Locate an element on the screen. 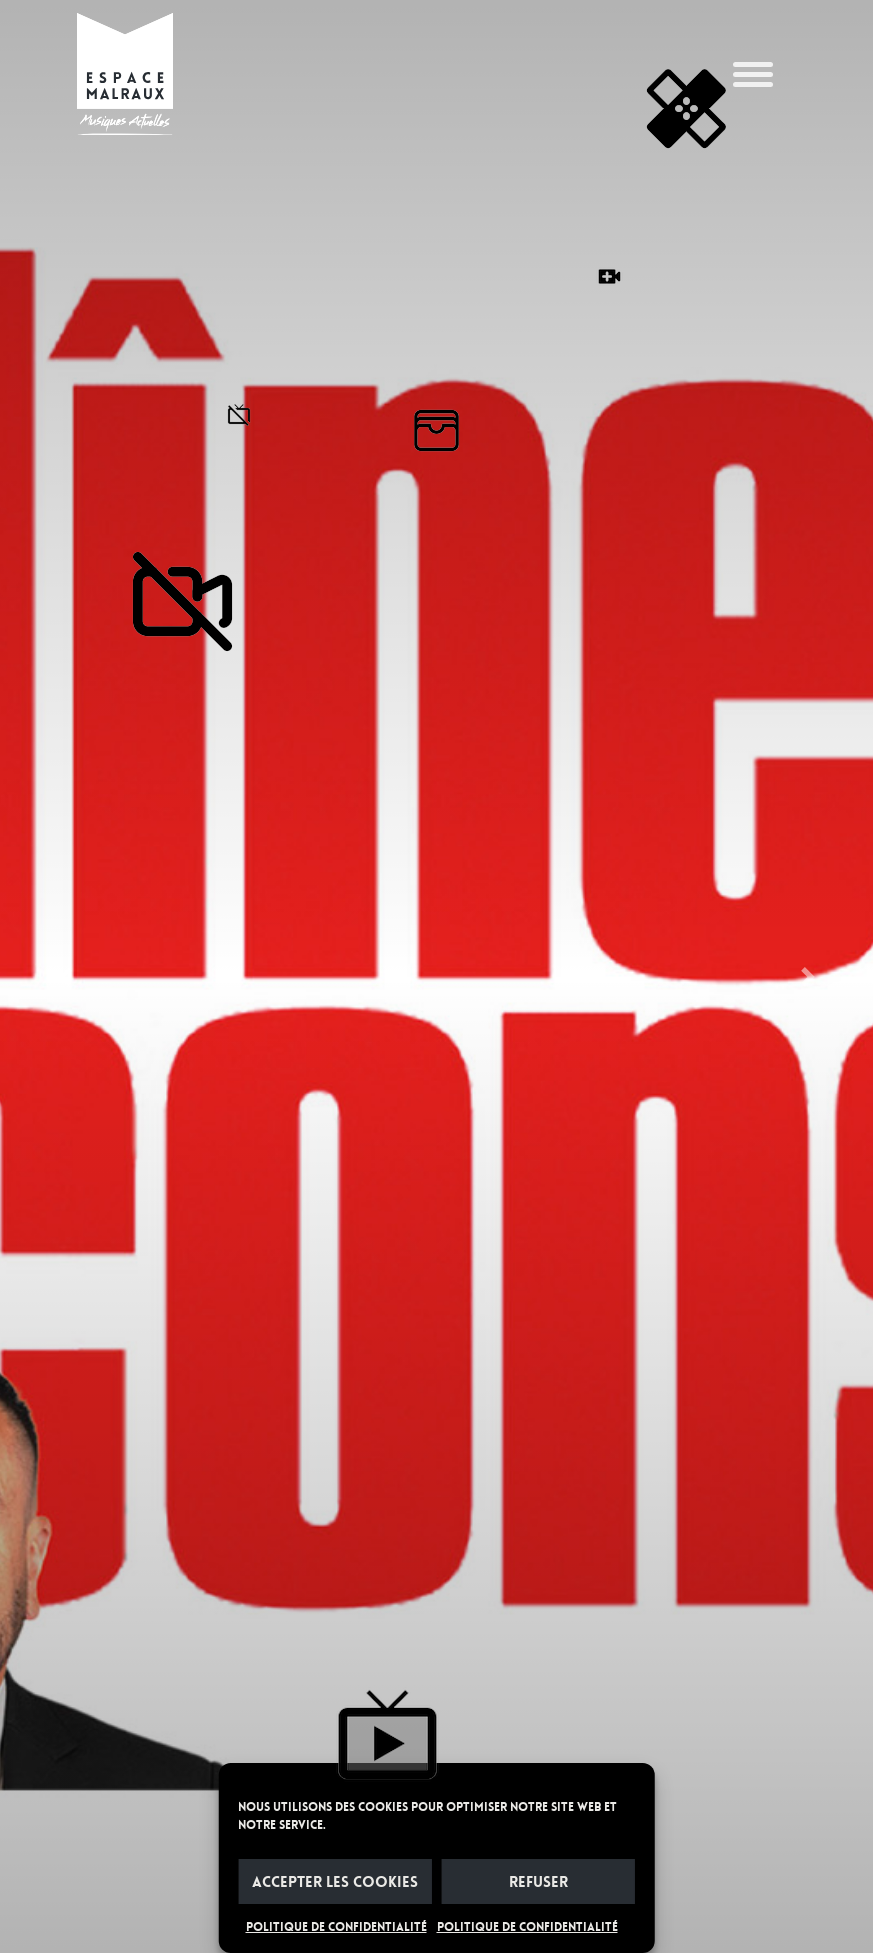 The width and height of the screenshot is (873, 1953). start a new video call is located at coordinates (609, 276).